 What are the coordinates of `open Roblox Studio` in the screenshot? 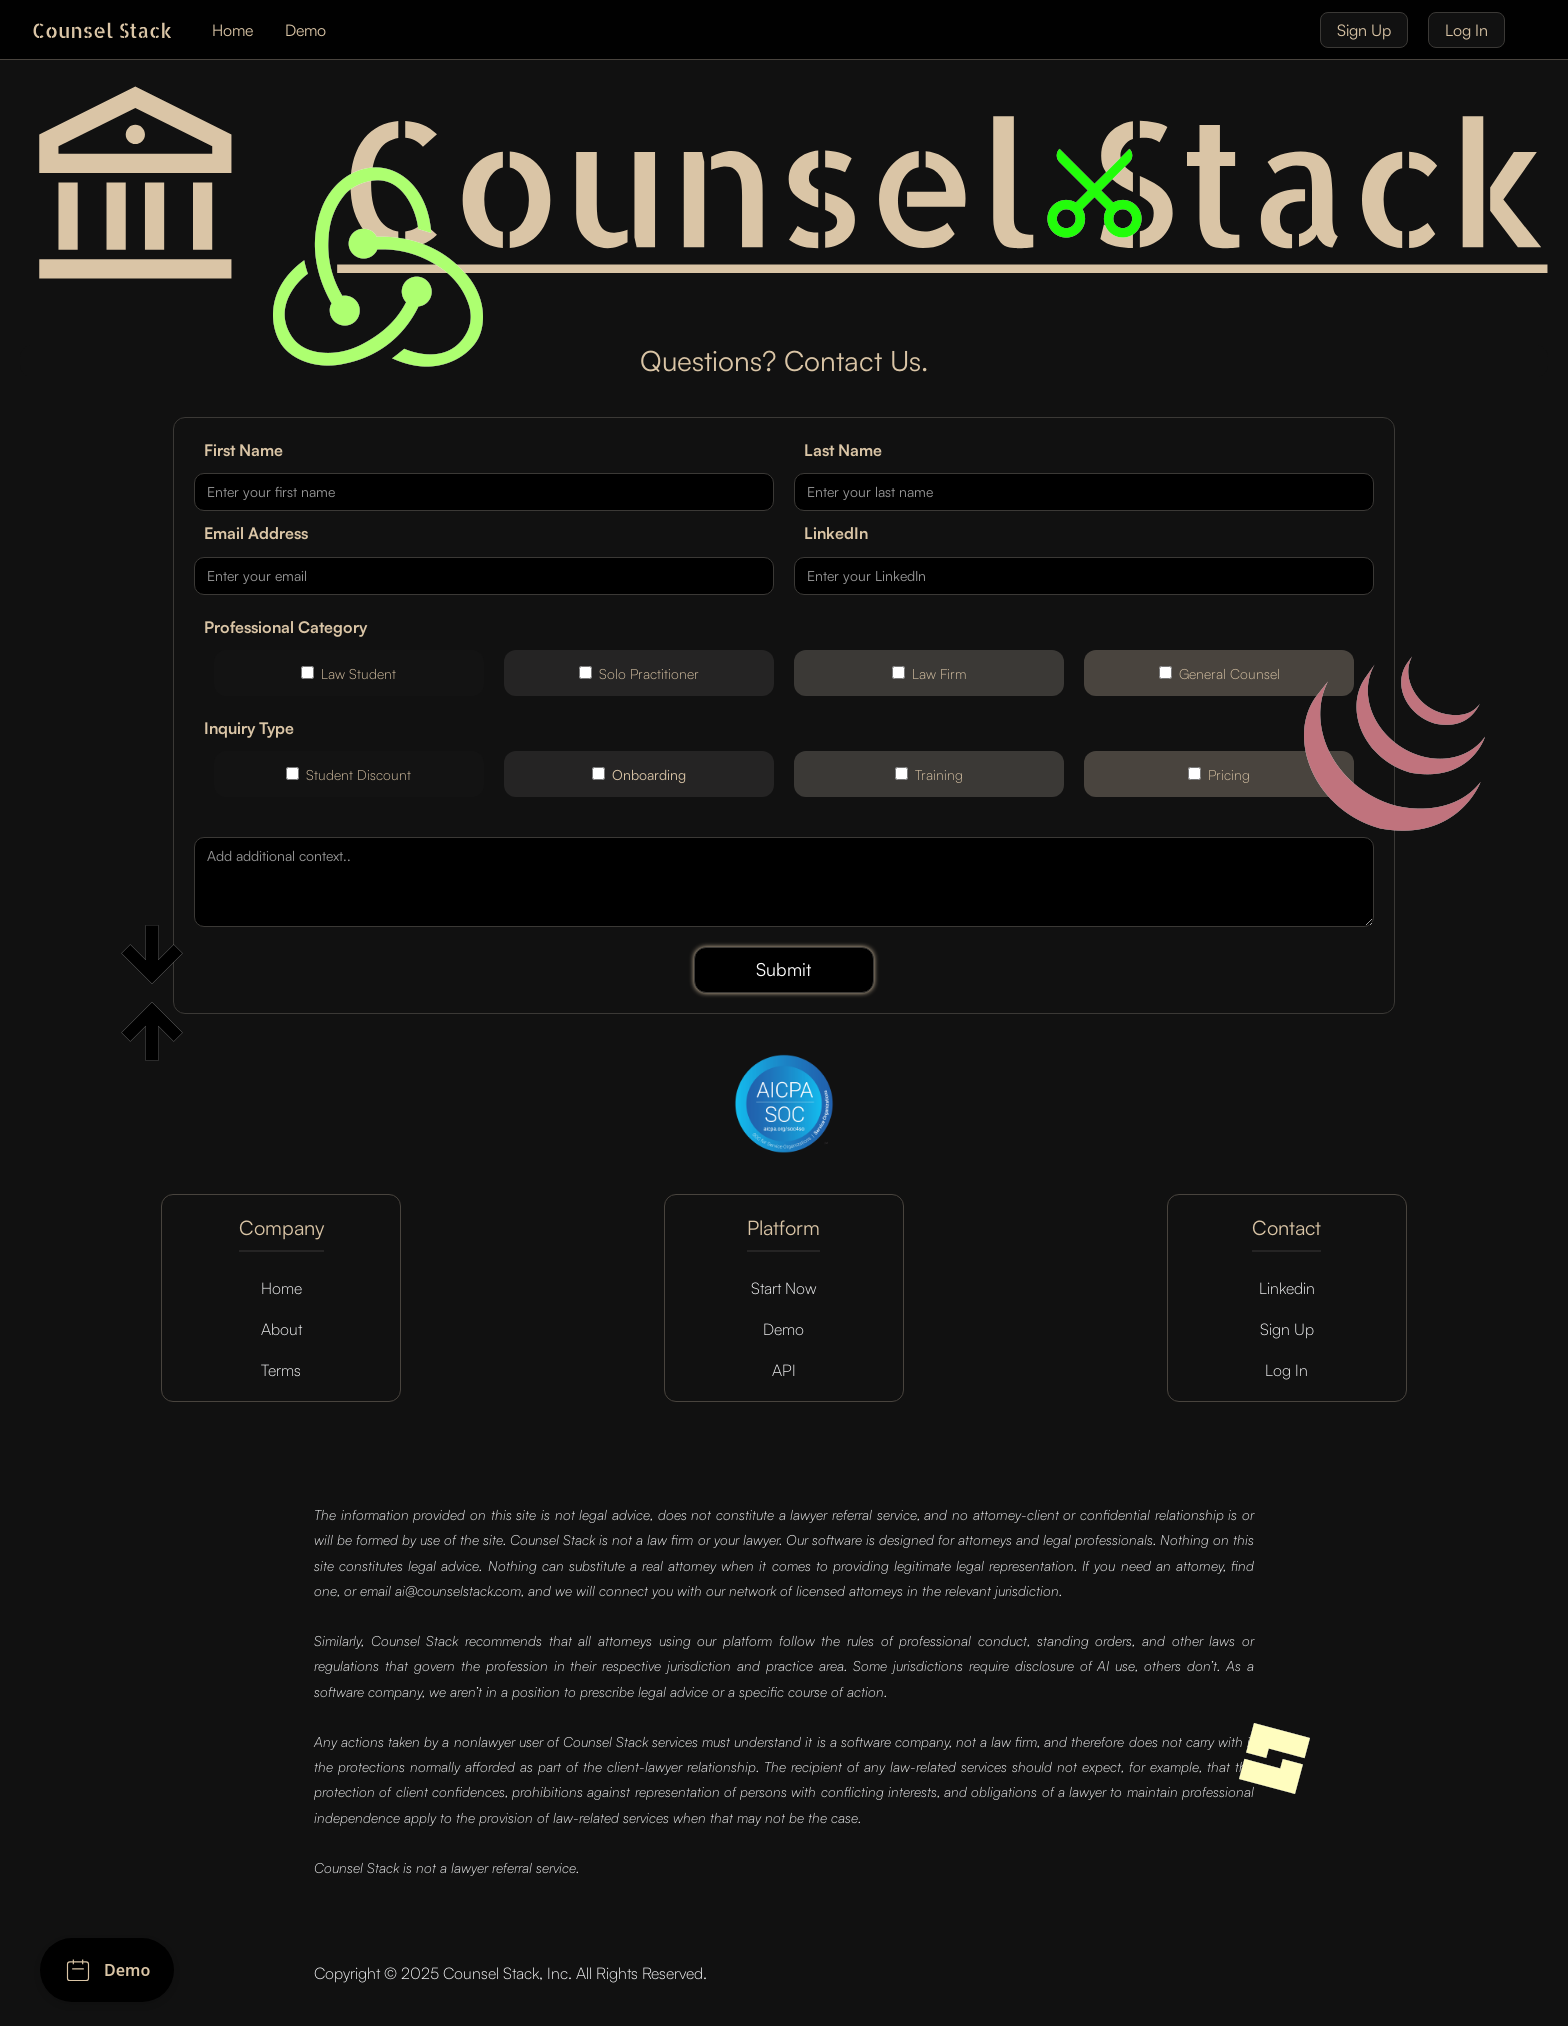 It's located at (1274, 1758).